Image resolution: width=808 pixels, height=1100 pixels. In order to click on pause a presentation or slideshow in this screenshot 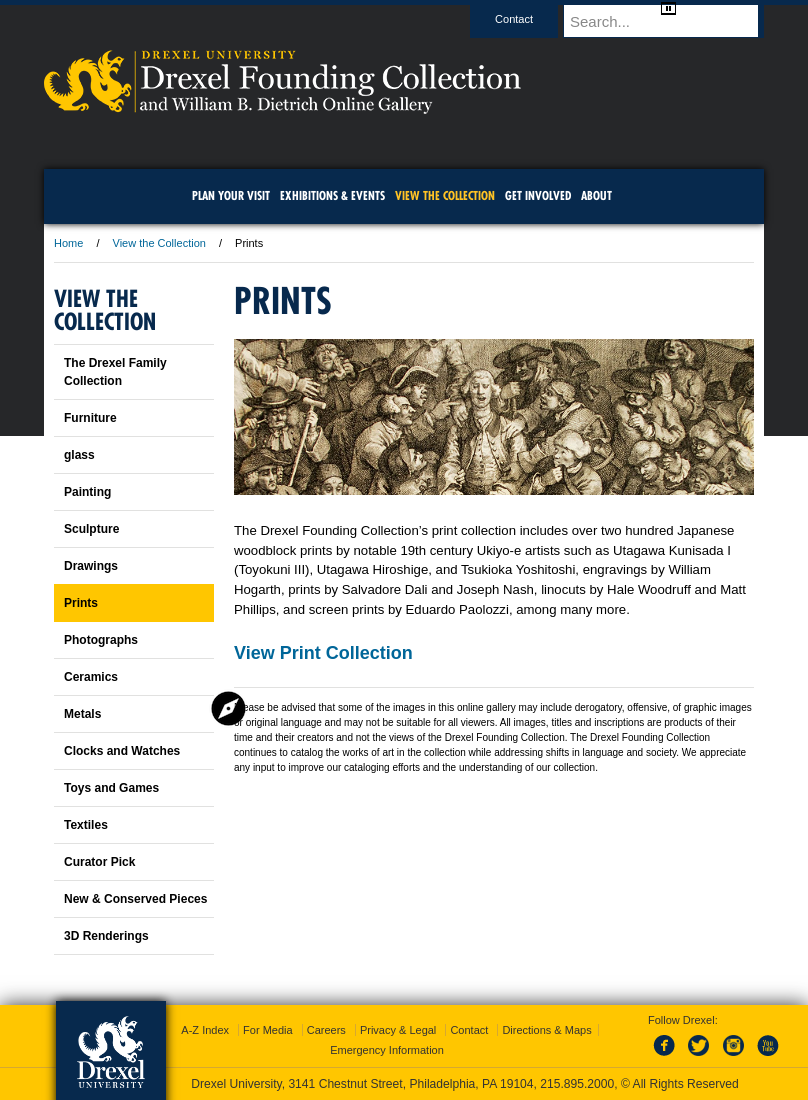, I will do `click(668, 8)`.